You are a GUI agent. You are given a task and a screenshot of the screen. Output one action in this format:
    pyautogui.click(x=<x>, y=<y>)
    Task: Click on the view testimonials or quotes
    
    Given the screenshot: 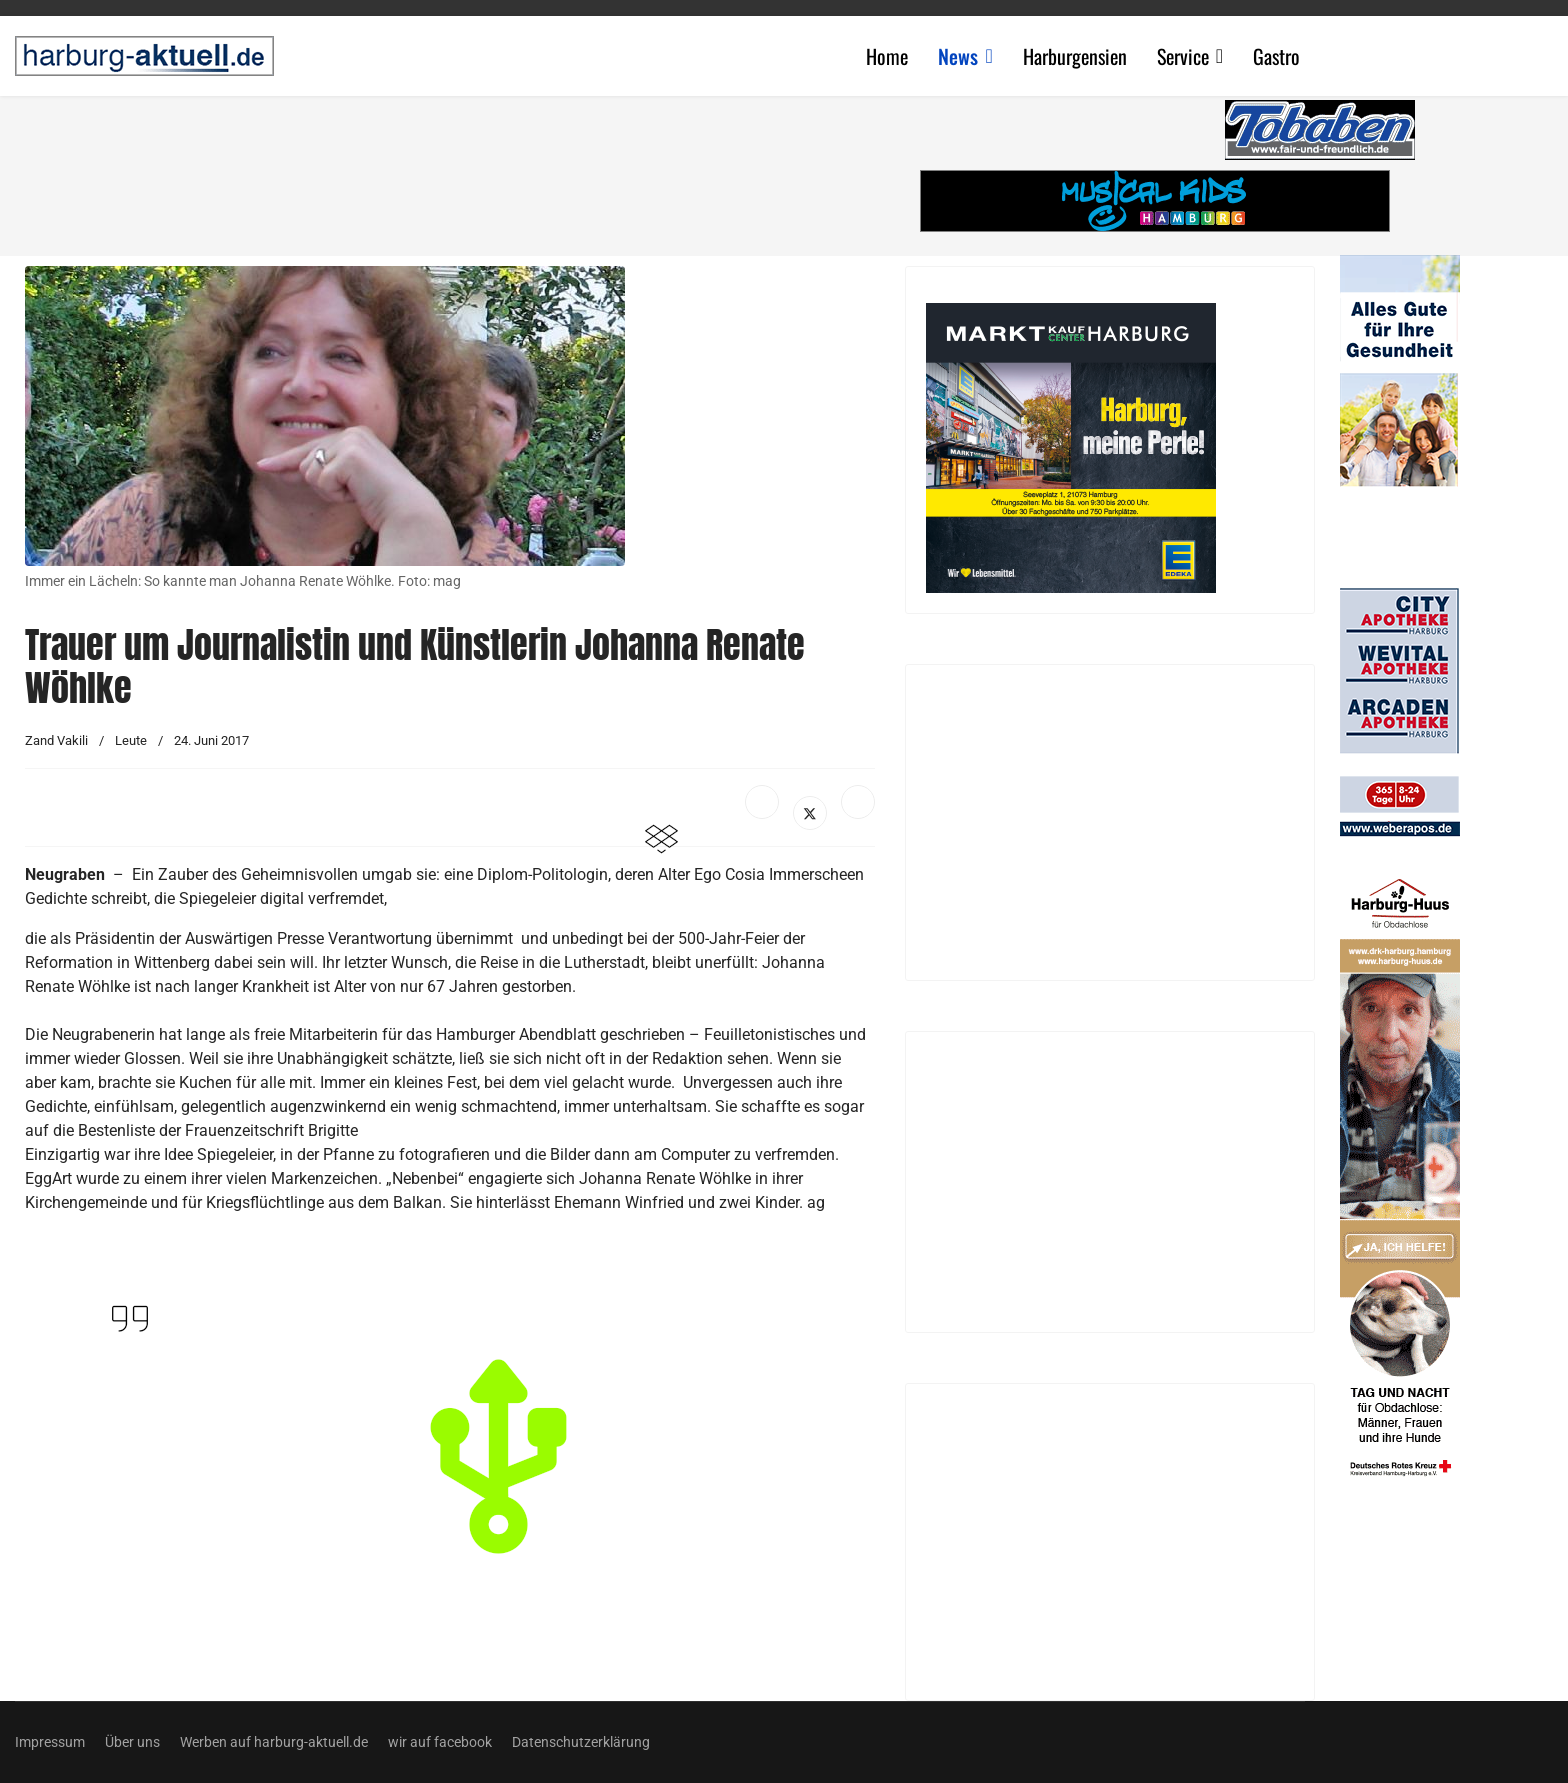 What is the action you would take?
    pyautogui.click(x=130, y=1318)
    